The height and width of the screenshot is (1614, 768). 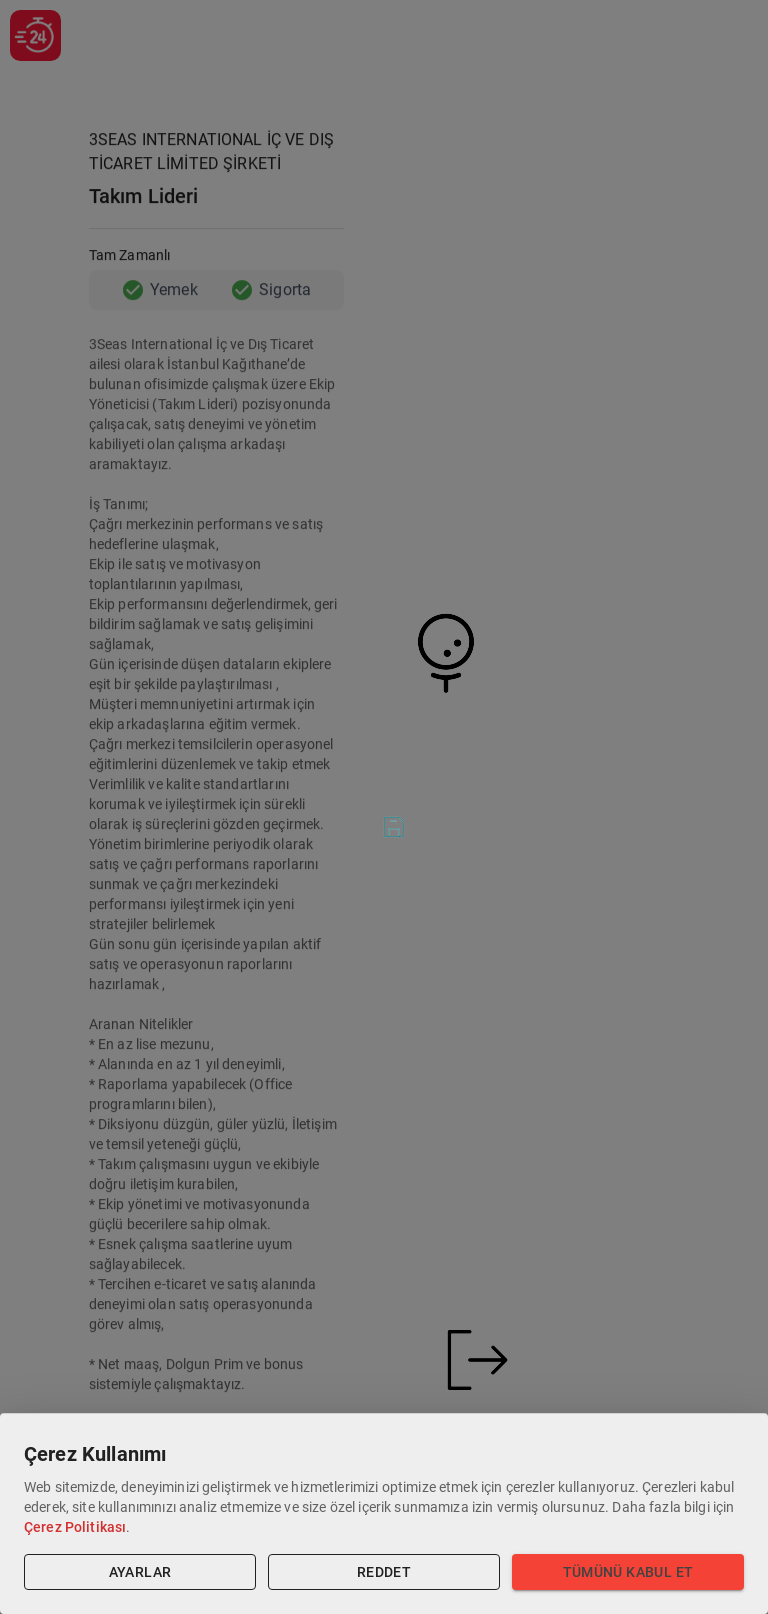 What do you see at coordinates (475, 1360) in the screenshot?
I see `sign out of your account` at bounding box center [475, 1360].